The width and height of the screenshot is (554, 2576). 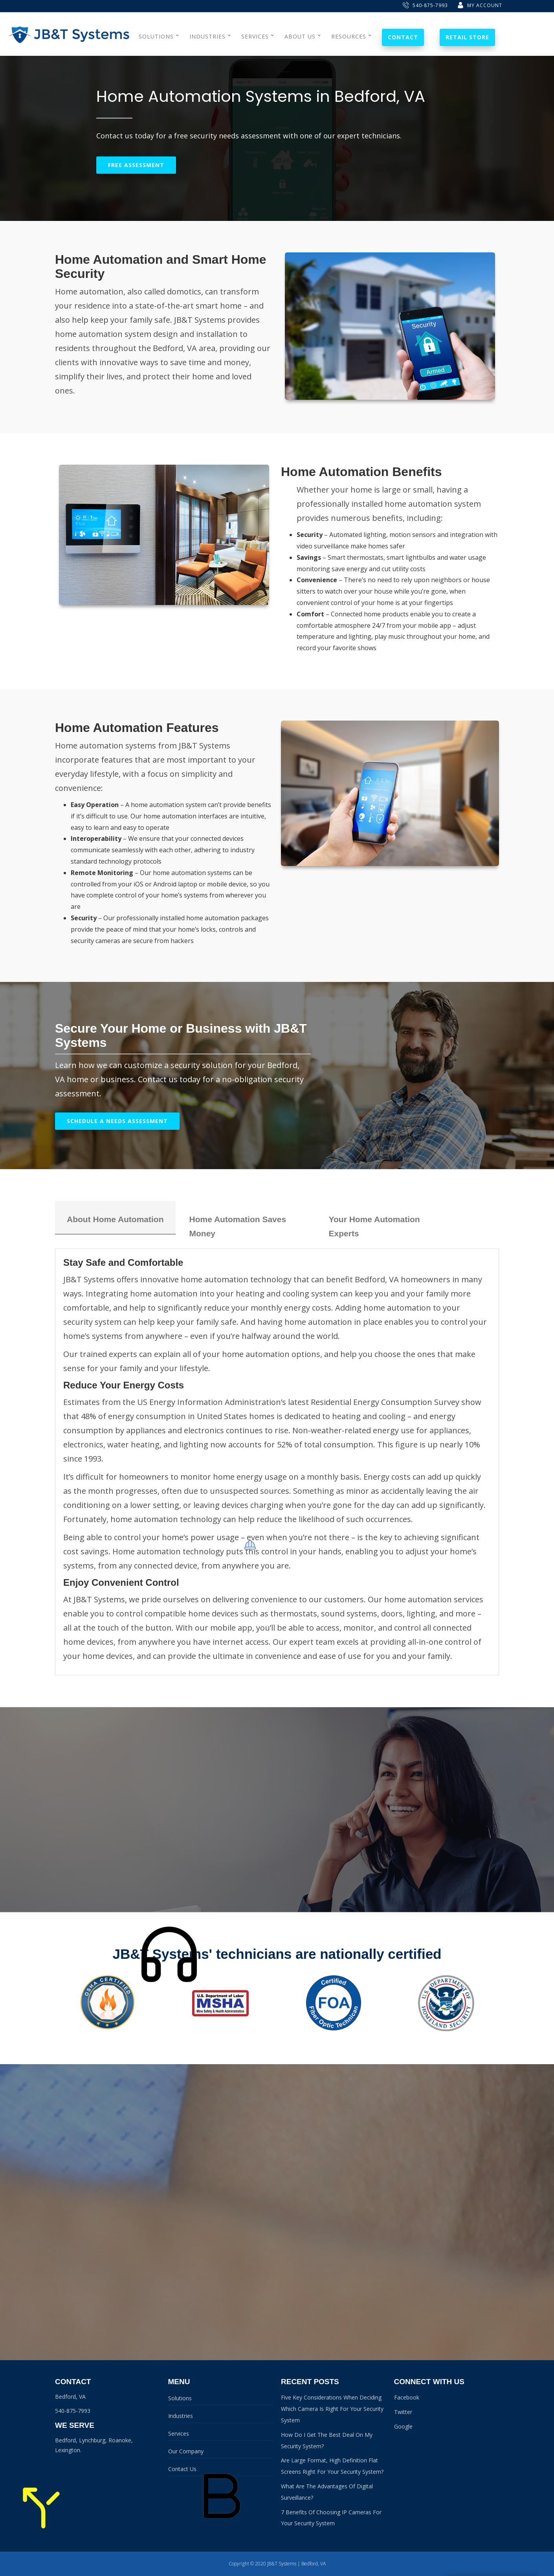 What do you see at coordinates (169, 1954) in the screenshot?
I see `access audio or music player` at bounding box center [169, 1954].